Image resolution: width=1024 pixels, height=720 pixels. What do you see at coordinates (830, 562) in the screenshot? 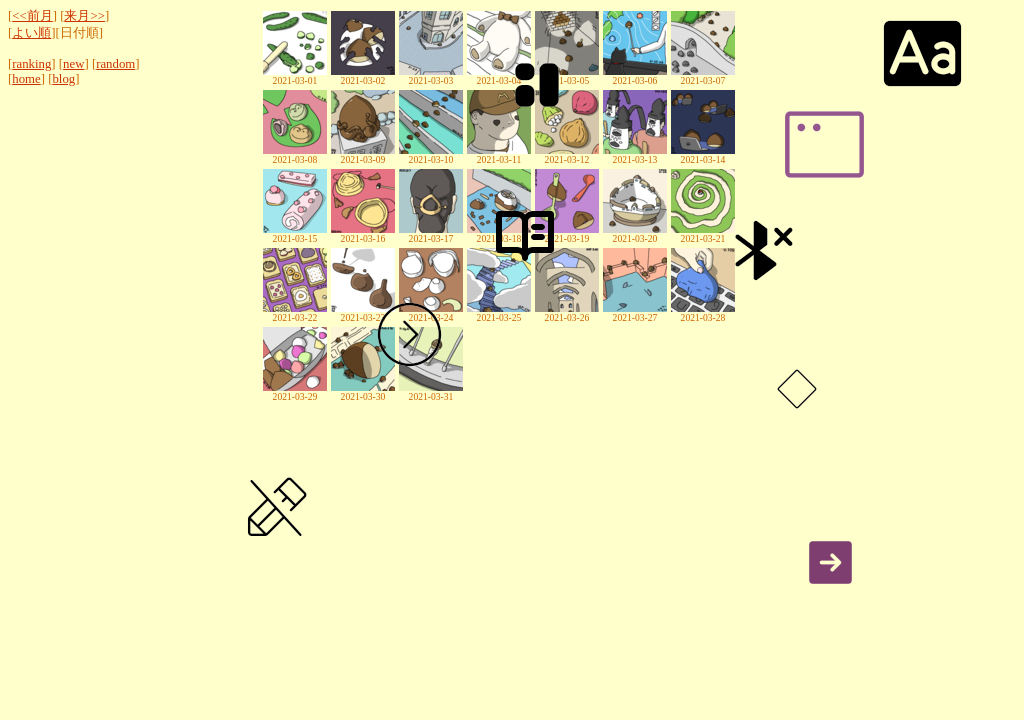
I see `navigate to the next item or screen` at bounding box center [830, 562].